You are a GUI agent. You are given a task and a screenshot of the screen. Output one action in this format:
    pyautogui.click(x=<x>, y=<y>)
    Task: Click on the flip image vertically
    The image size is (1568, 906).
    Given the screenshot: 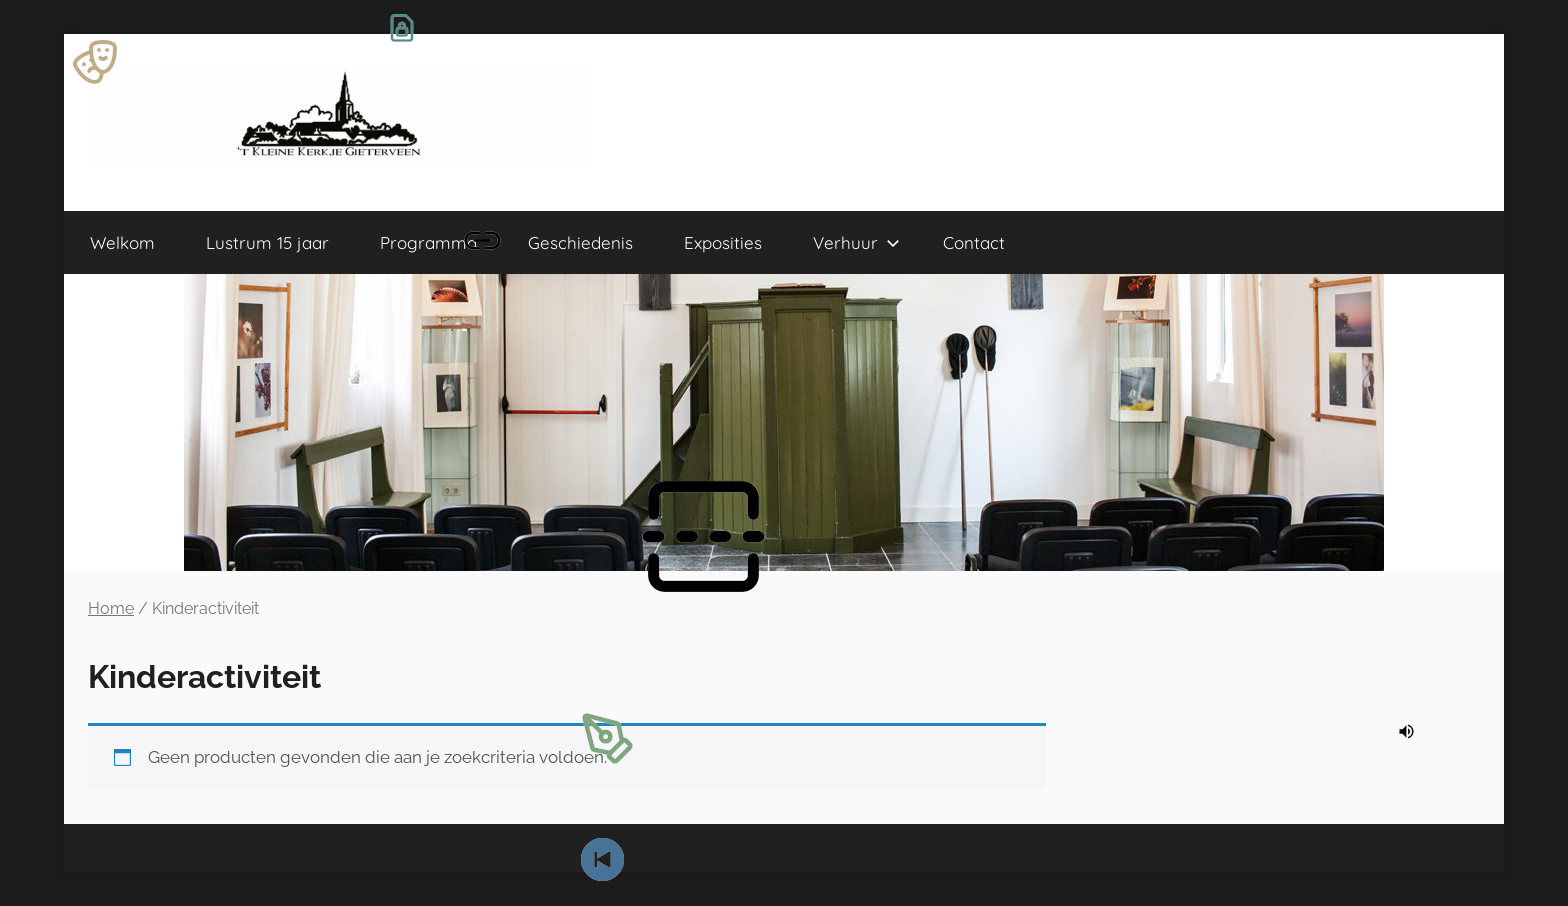 What is the action you would take?
    pyautogui.click(x=703, y=536)
    